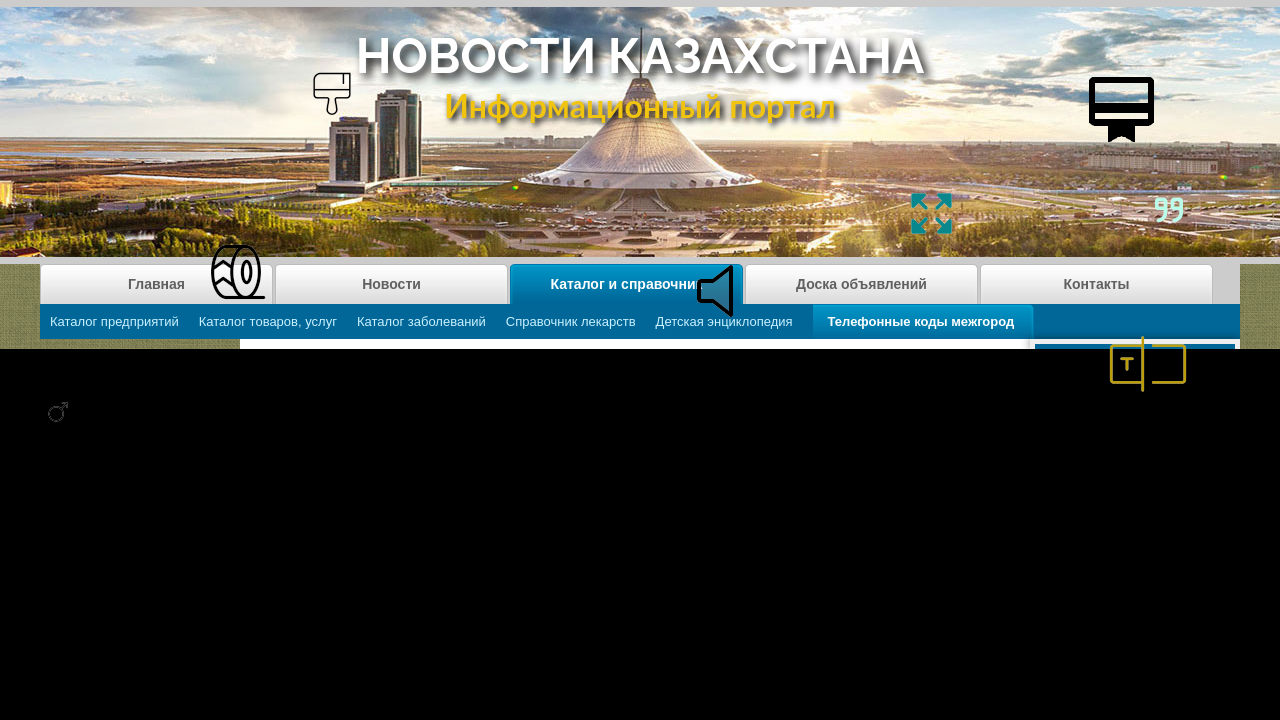  I want to click on view membership card details, so click(1121, 109).